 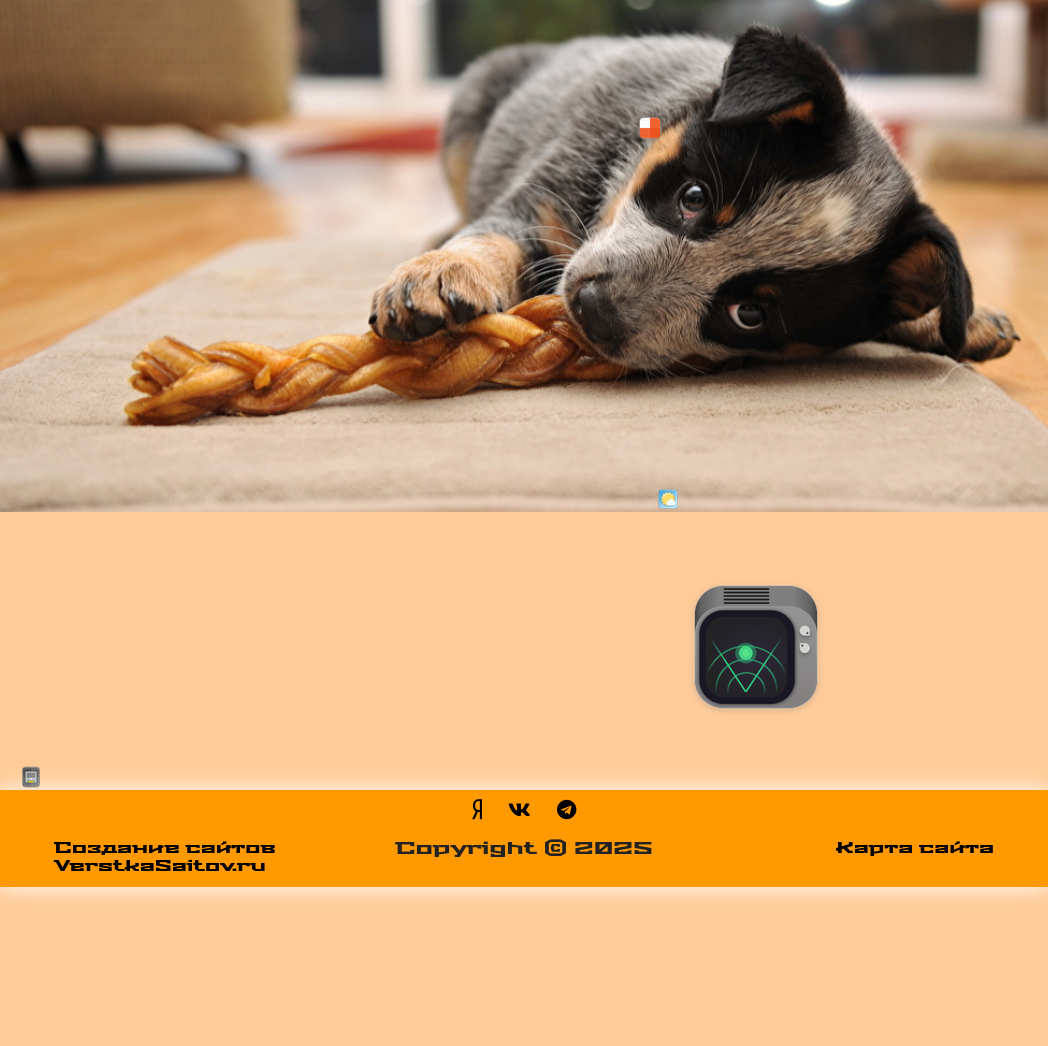 What do you see at coordinates (31, 777) in the screenshot?
I see `nintendo ds rom file` at bounding box center [31, 777].